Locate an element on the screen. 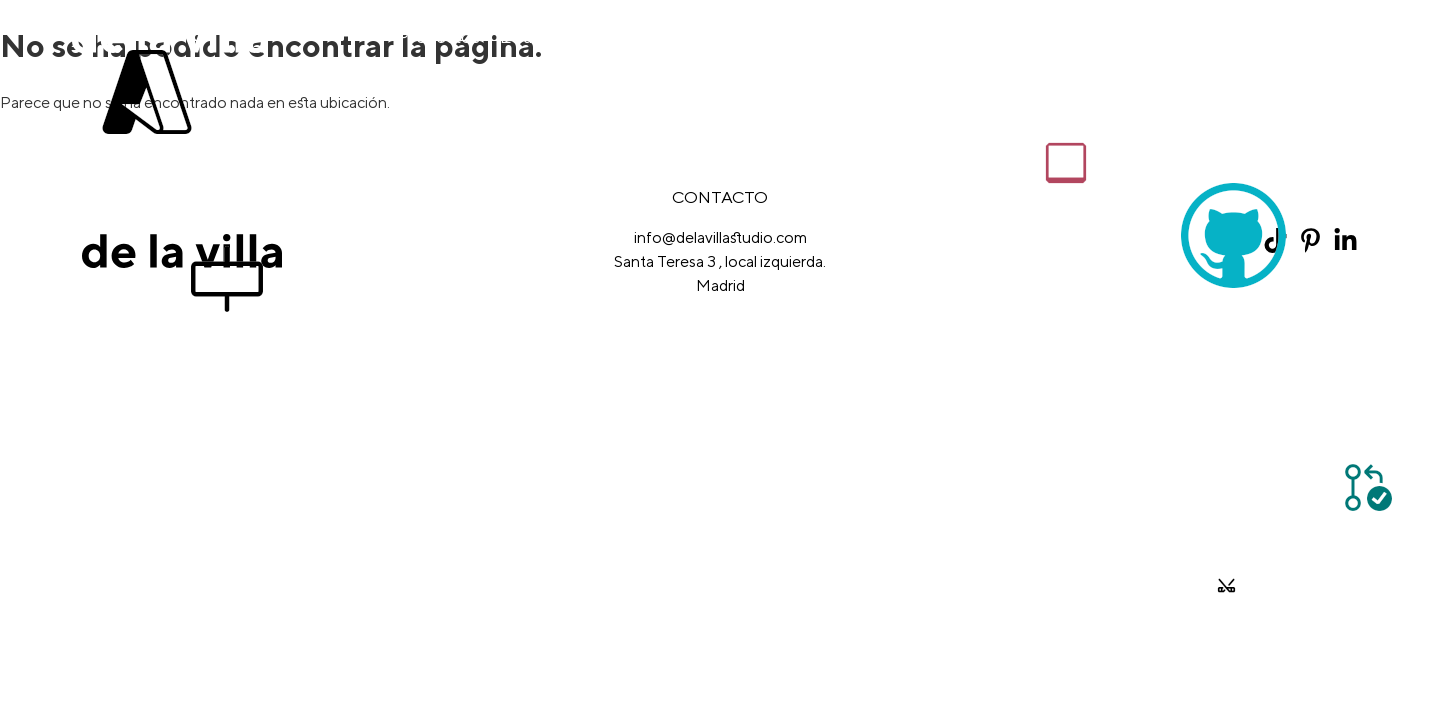 The width and height of the screenshot is (1440, 720). toggle the status bar visibility is located at coordinates (1066, 163).